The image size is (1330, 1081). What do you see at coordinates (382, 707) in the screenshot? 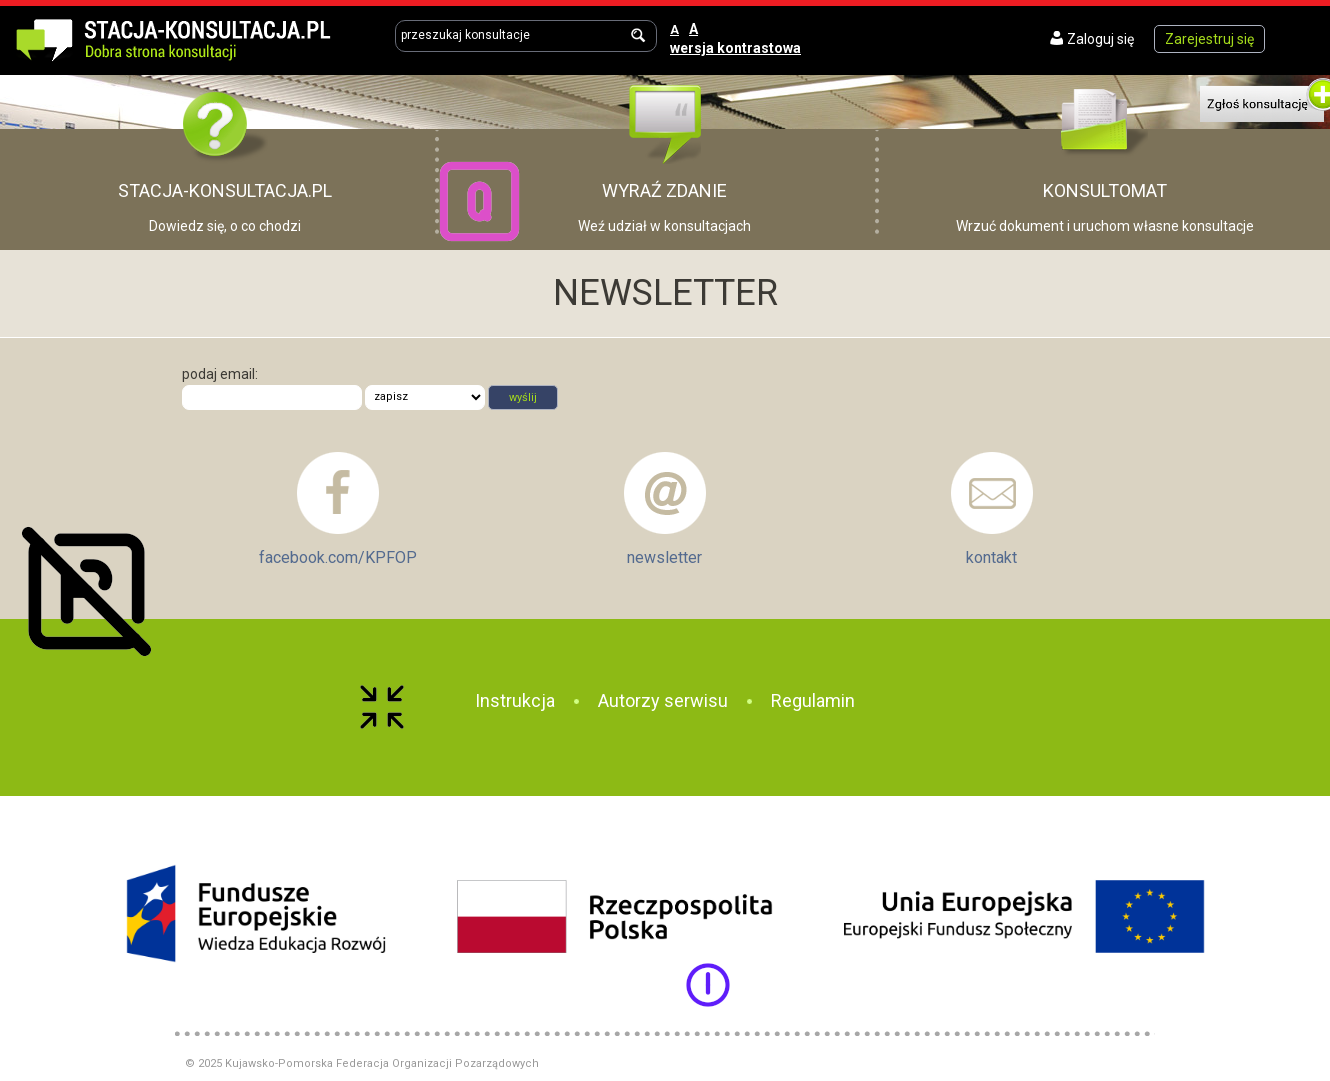
I see `exit fullscreen mode` at bounding box center [382, 707].